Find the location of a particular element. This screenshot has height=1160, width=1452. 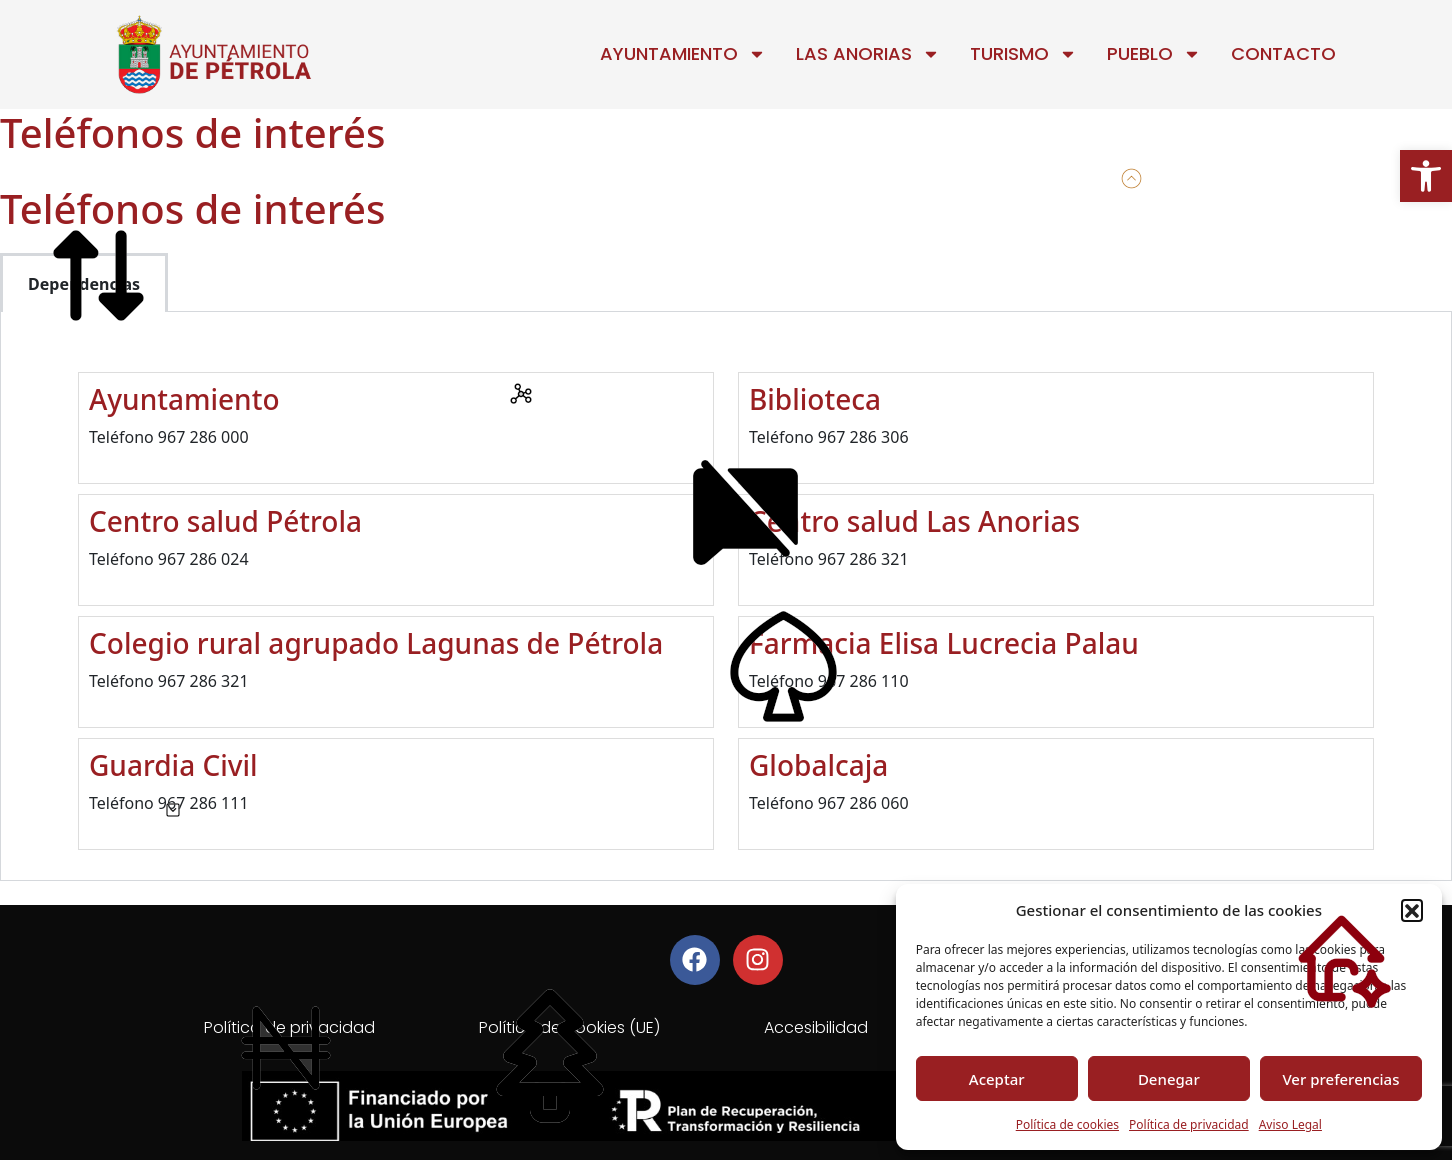

expand content or dropdown menu is located at coordinates (173, 810).